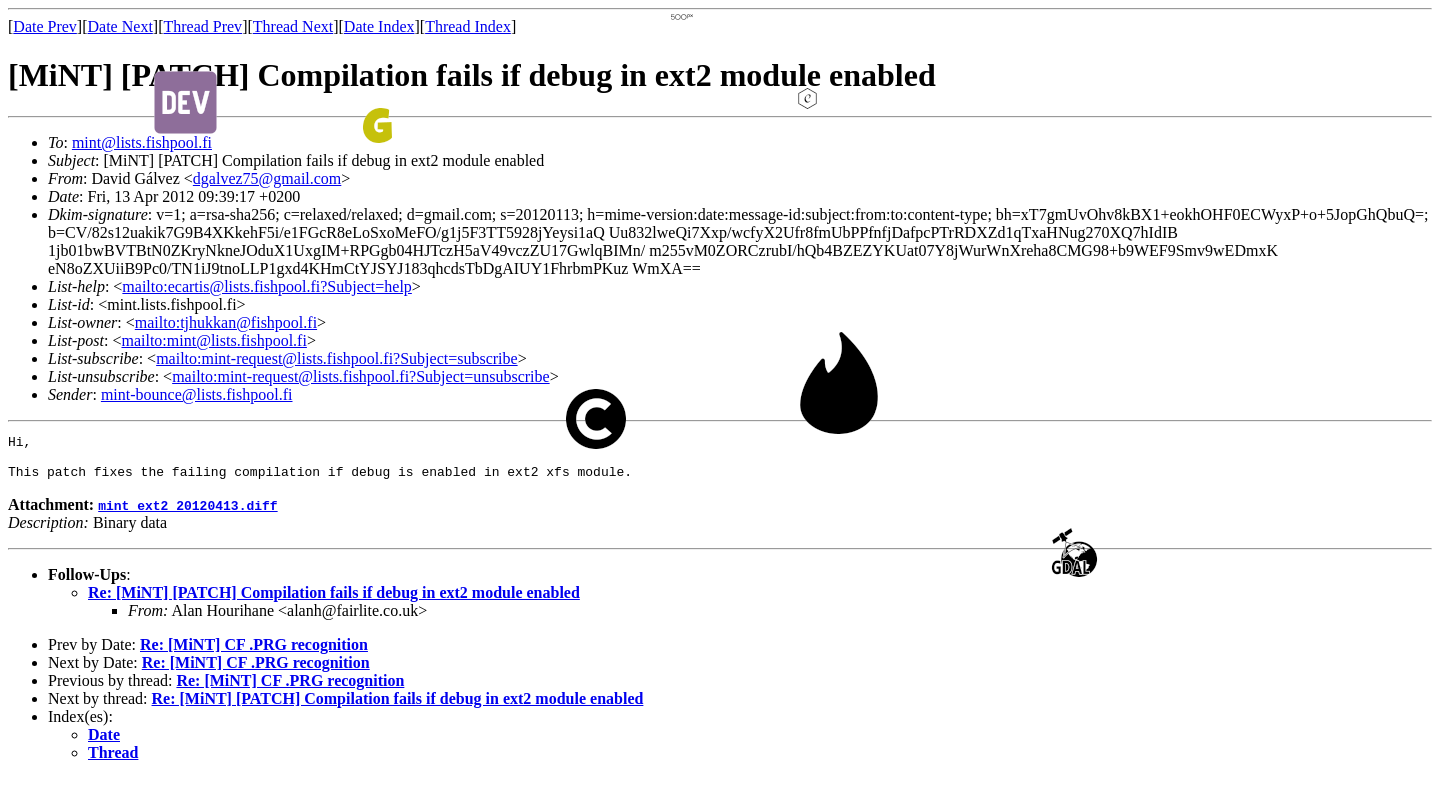  I want to click on dev.to community platform logo, so click(185, 102).